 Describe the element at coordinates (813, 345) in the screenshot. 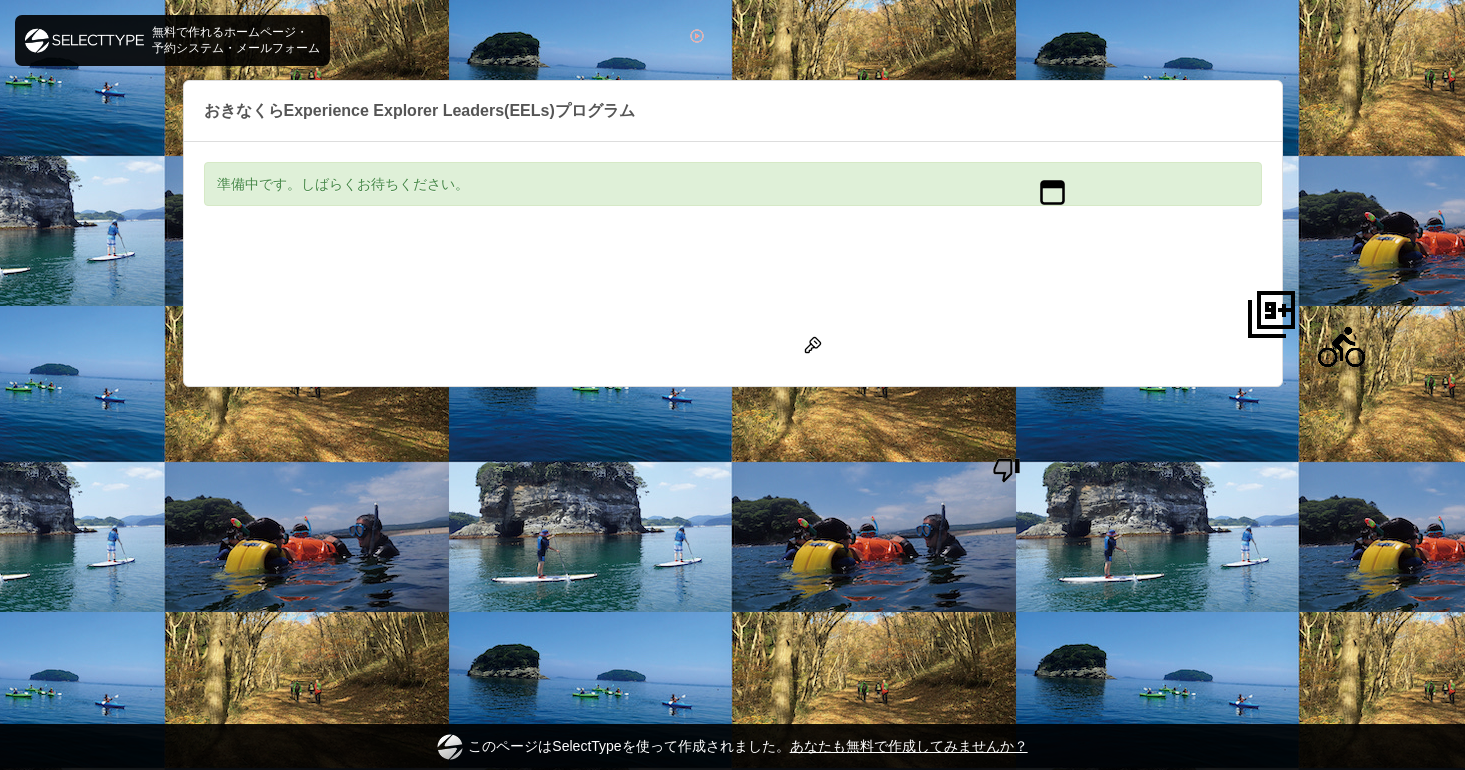

I see `access security or authentication settings` at that location.